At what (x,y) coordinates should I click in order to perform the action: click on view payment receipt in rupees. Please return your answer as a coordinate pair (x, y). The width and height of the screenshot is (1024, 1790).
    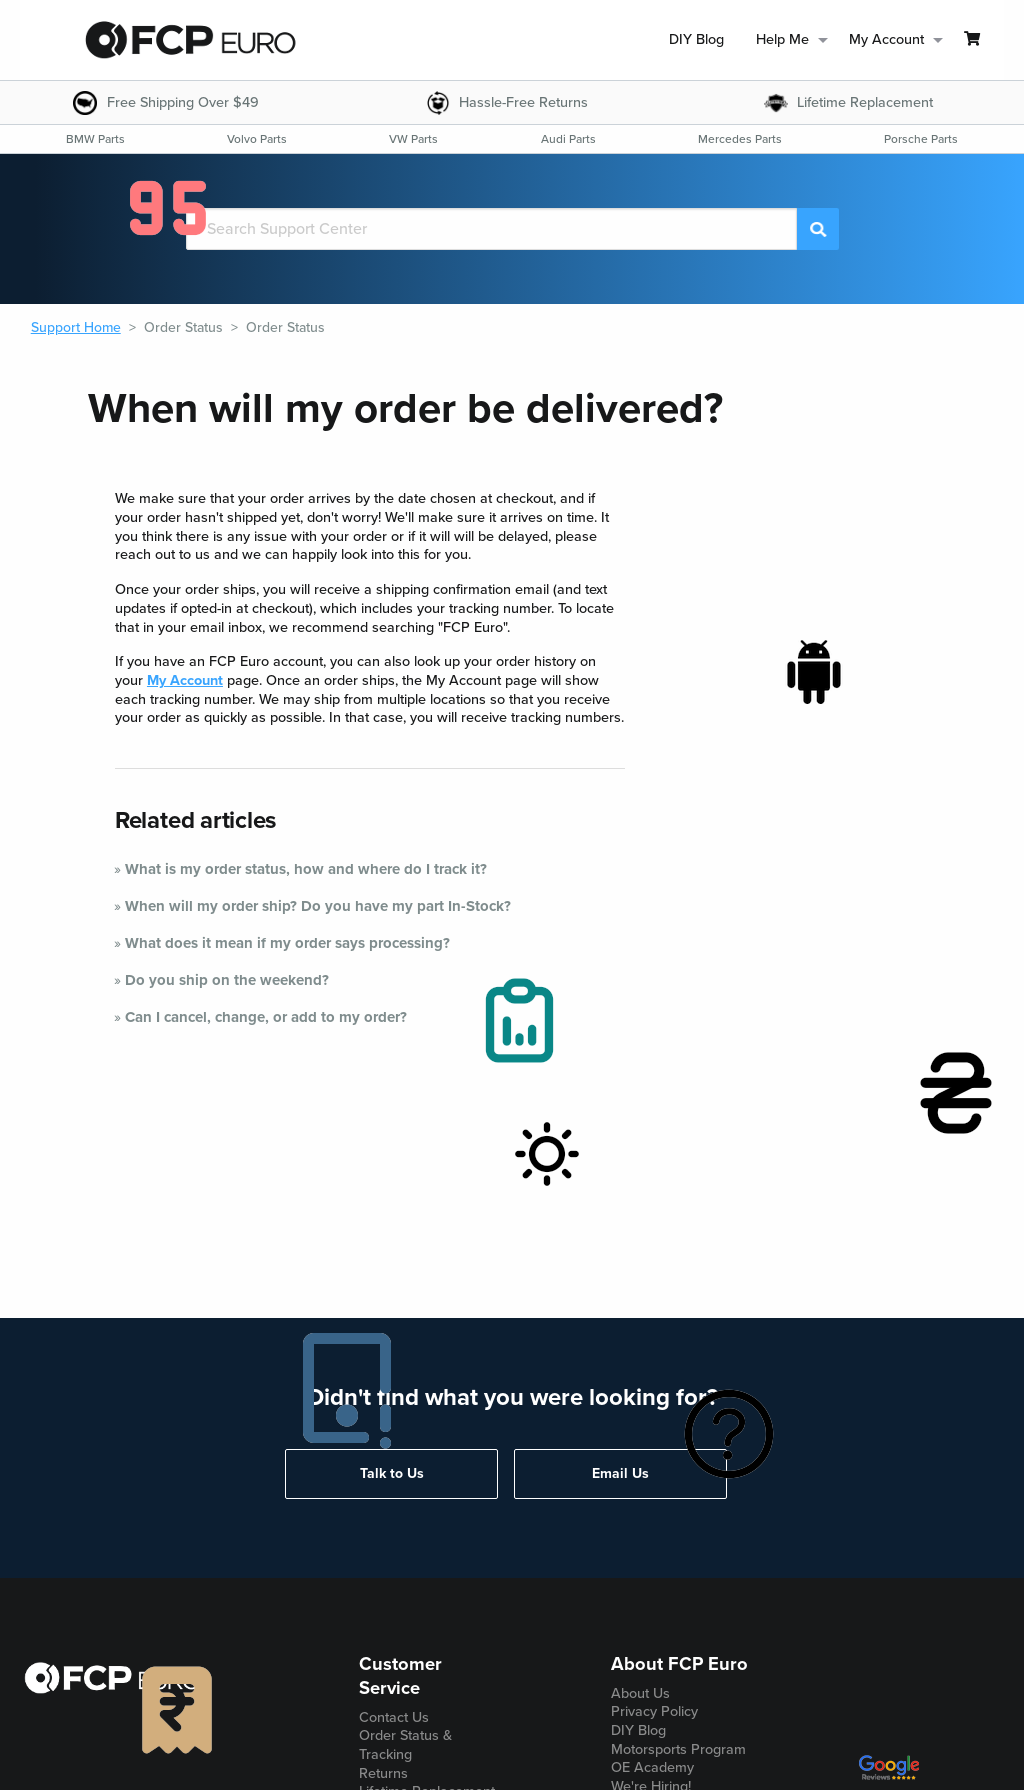
    Looking at the image, I should click on (177, 1710).